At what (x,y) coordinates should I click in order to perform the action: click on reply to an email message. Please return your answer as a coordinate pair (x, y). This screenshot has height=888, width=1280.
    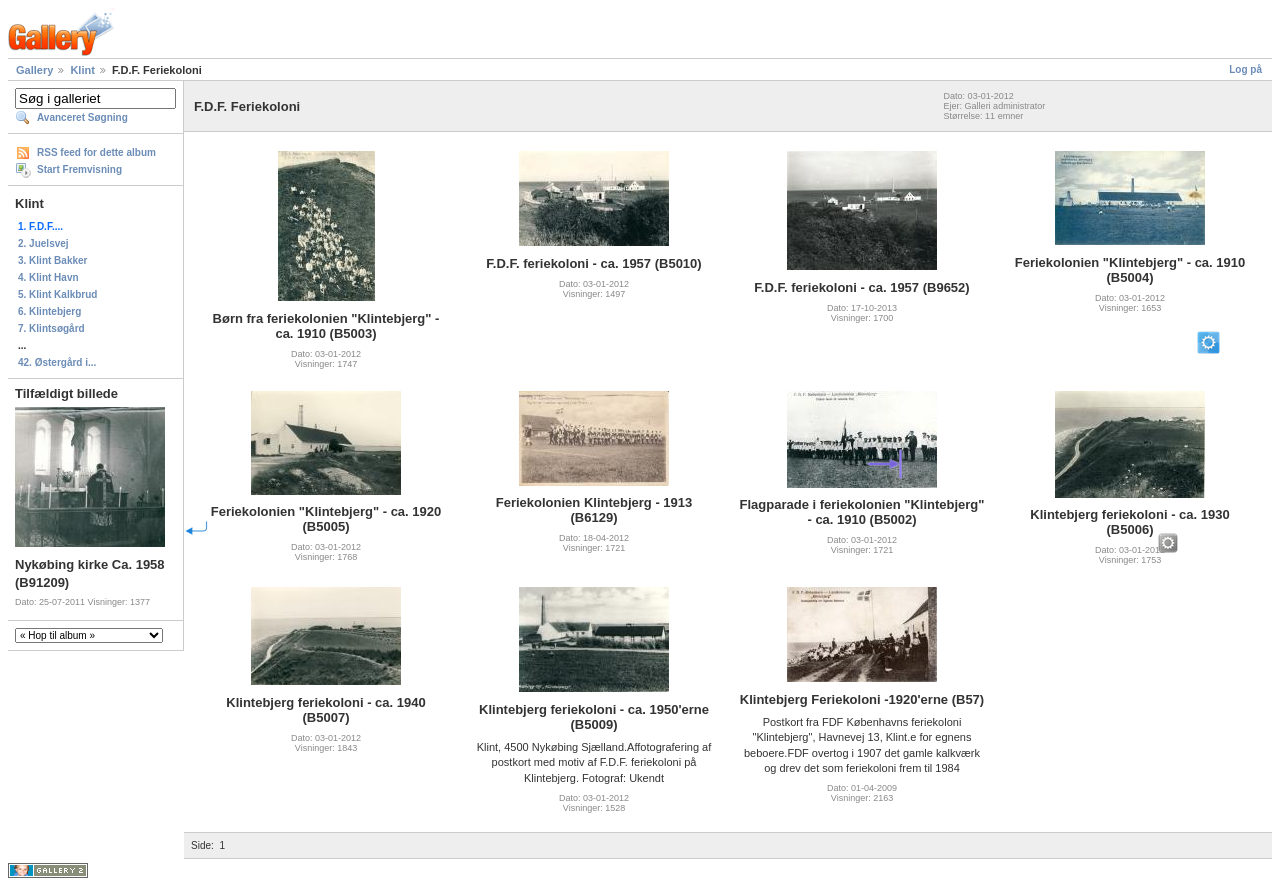
    Looking at the image, I should click on (196, 528).